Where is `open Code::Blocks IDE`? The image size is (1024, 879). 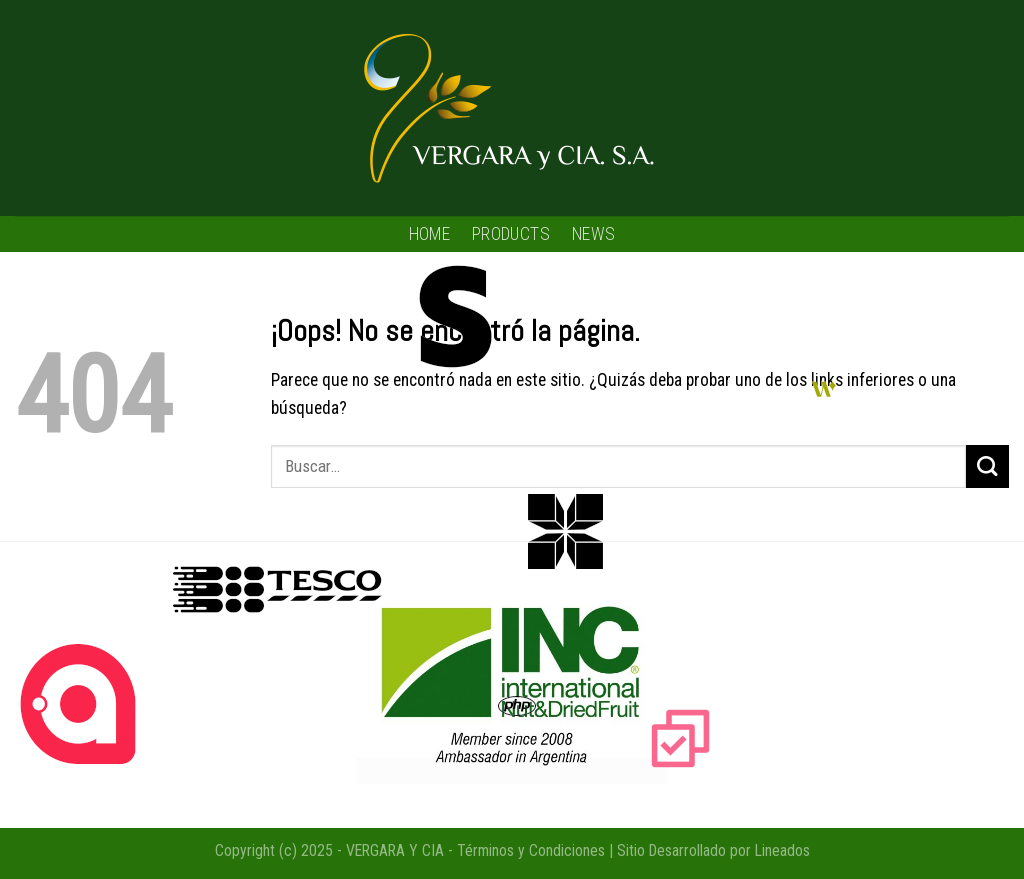
open Code::Blocks IDE is located at coordinates (565, 531).